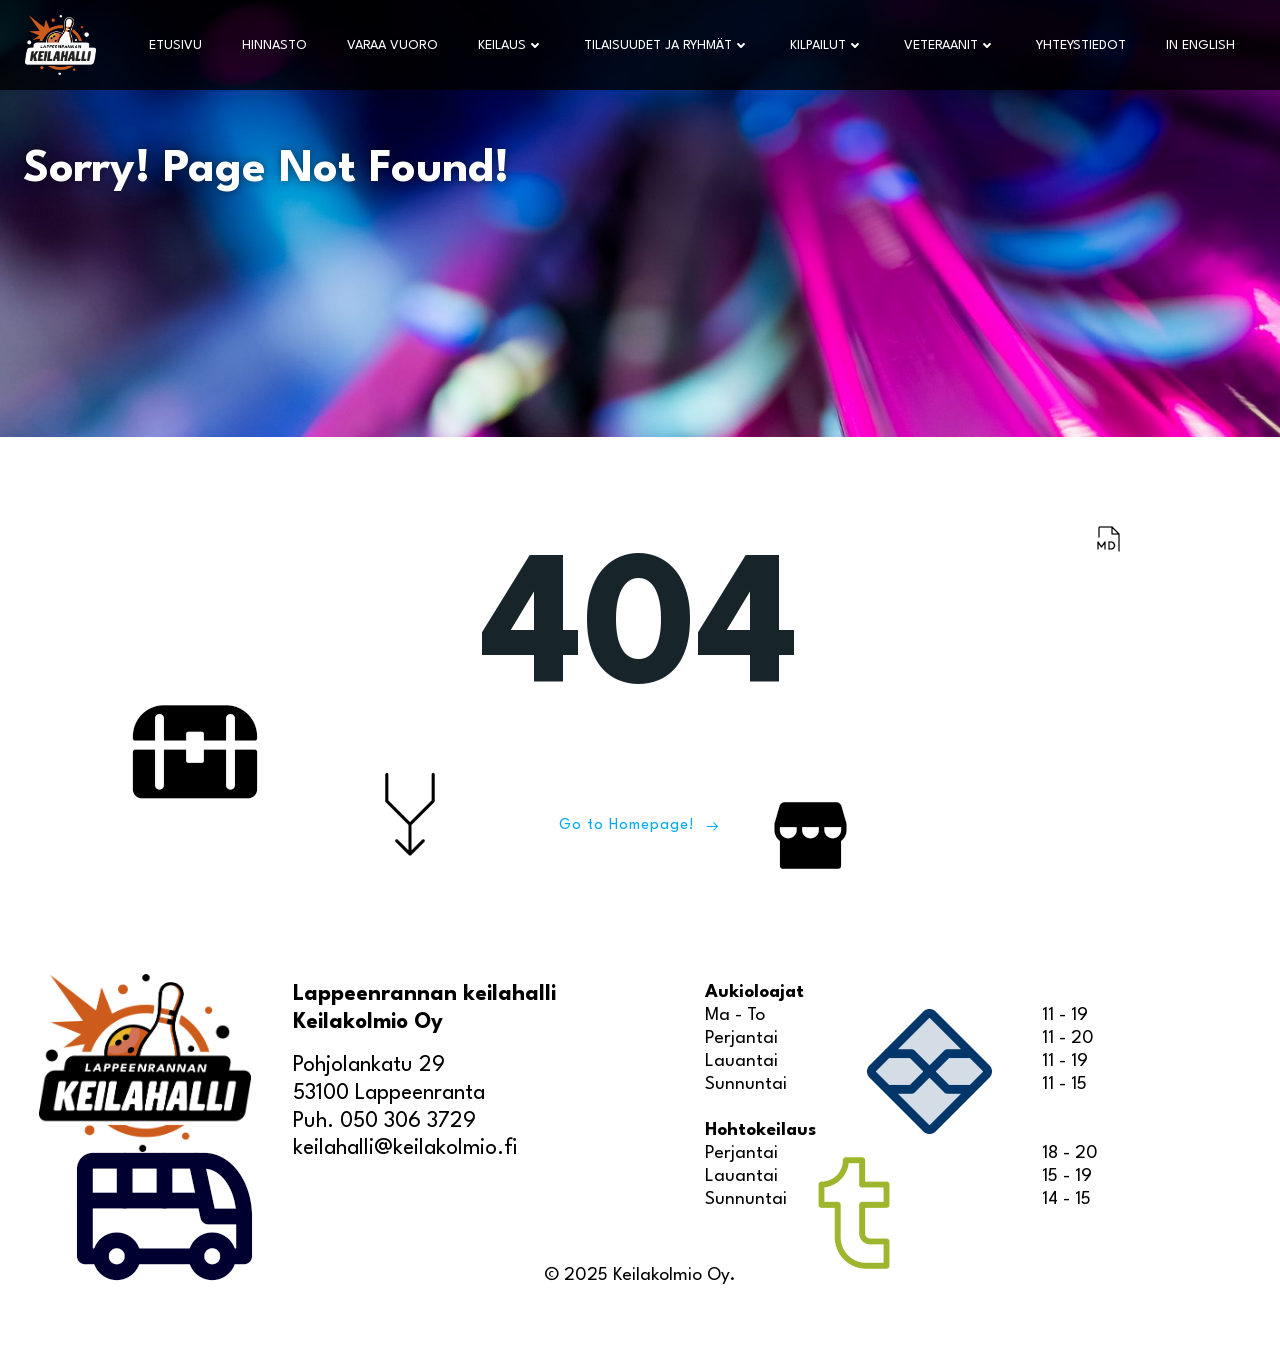  What do you see at coordinates (854, 1213) in the screenshot?
I see `open Tumblr app` at bounding box center [854, 1213].